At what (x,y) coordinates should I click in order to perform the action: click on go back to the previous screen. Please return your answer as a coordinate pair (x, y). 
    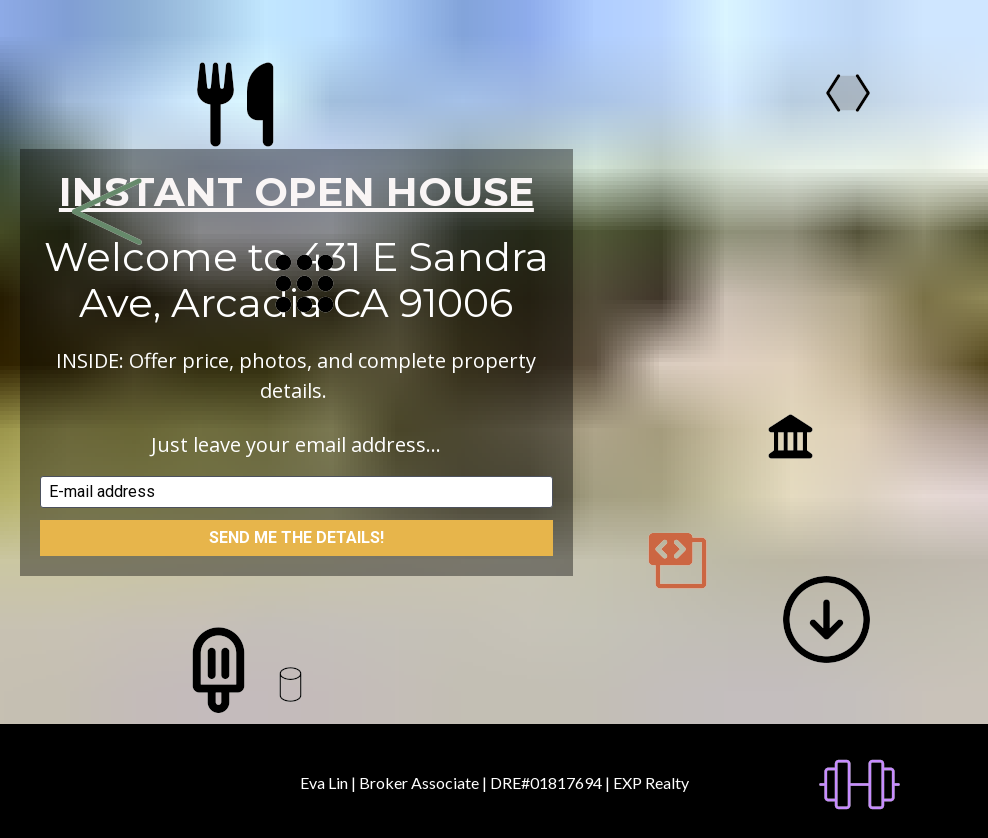
    Looking at the image, I should click on (108, 211).